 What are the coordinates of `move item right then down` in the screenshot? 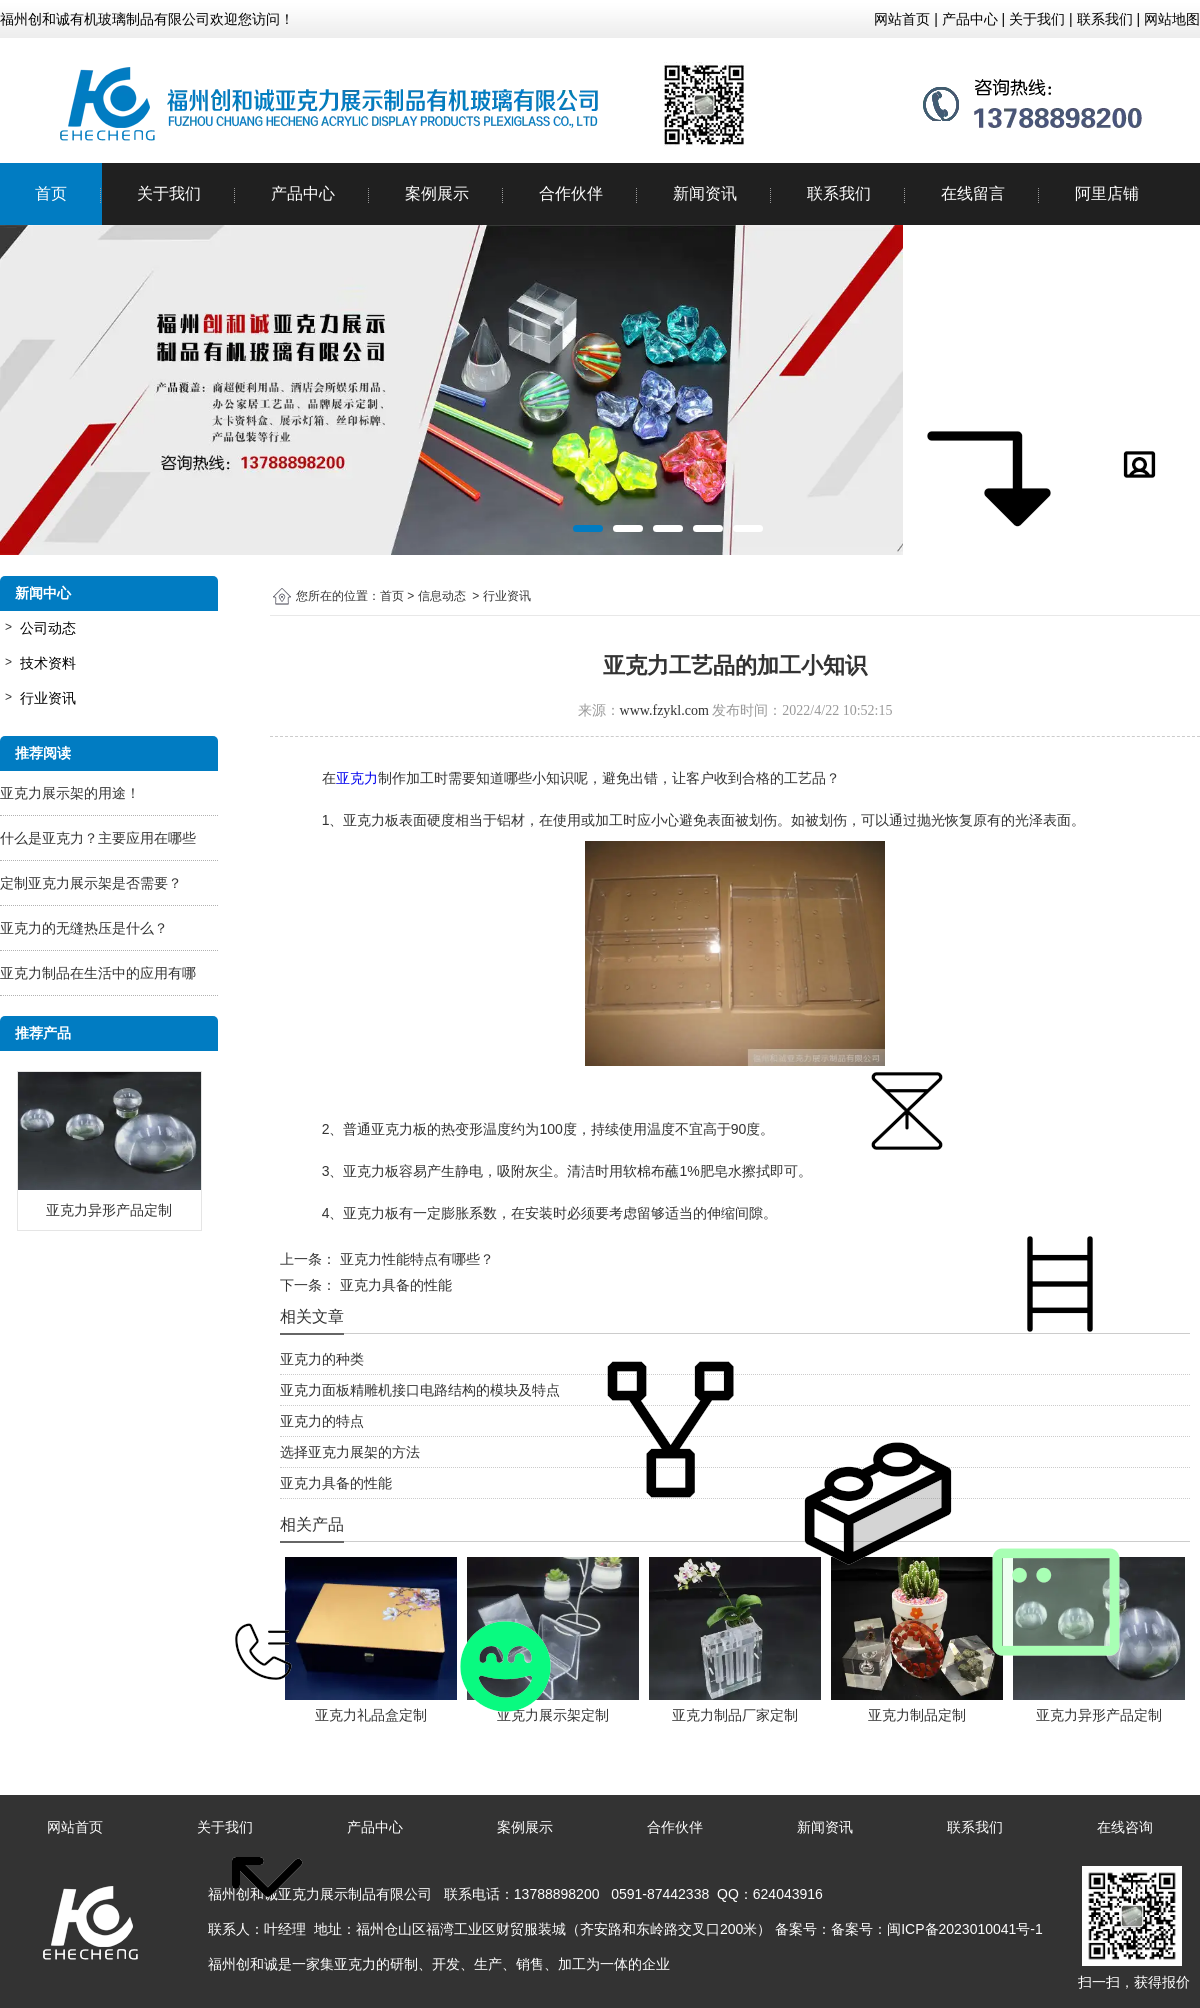 It's located at (989, 474).